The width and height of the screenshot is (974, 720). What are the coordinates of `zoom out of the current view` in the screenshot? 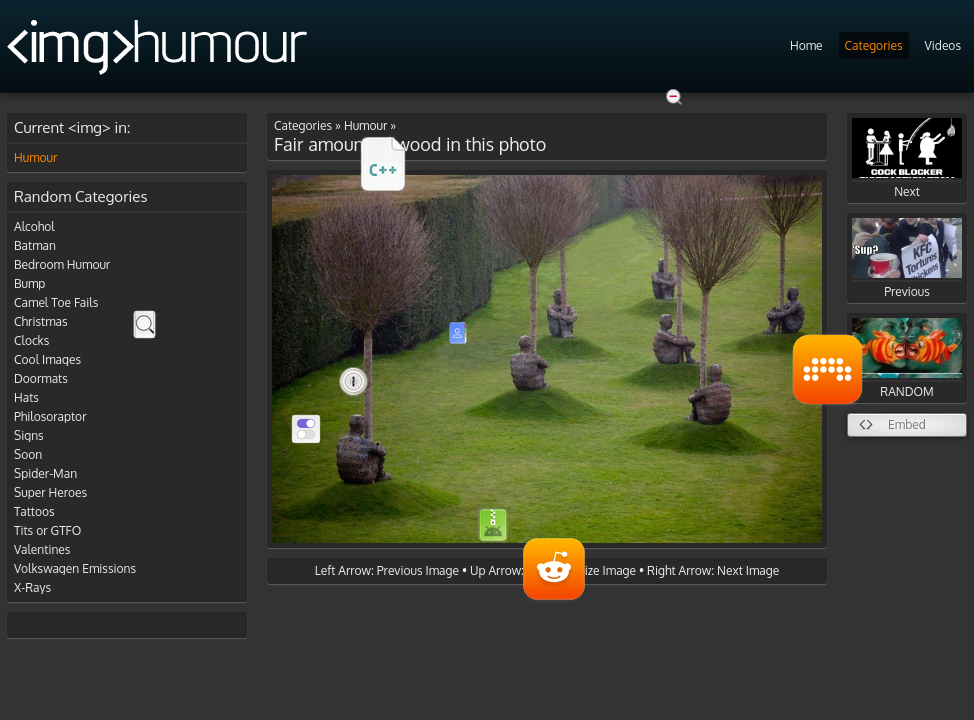 It's located at (674, 97).